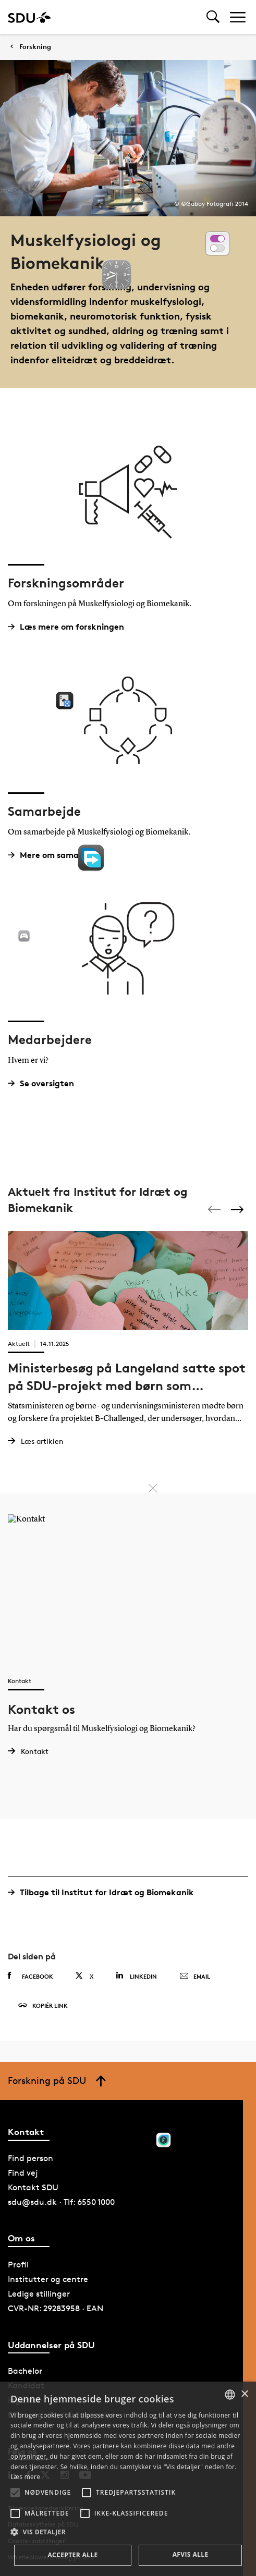 The width and height of the screenshot is (256, 2576). Describe the element at coordinates (217, 243) in the screenshot. I see `open gnome tweaks to customize desktop settings` at that location.